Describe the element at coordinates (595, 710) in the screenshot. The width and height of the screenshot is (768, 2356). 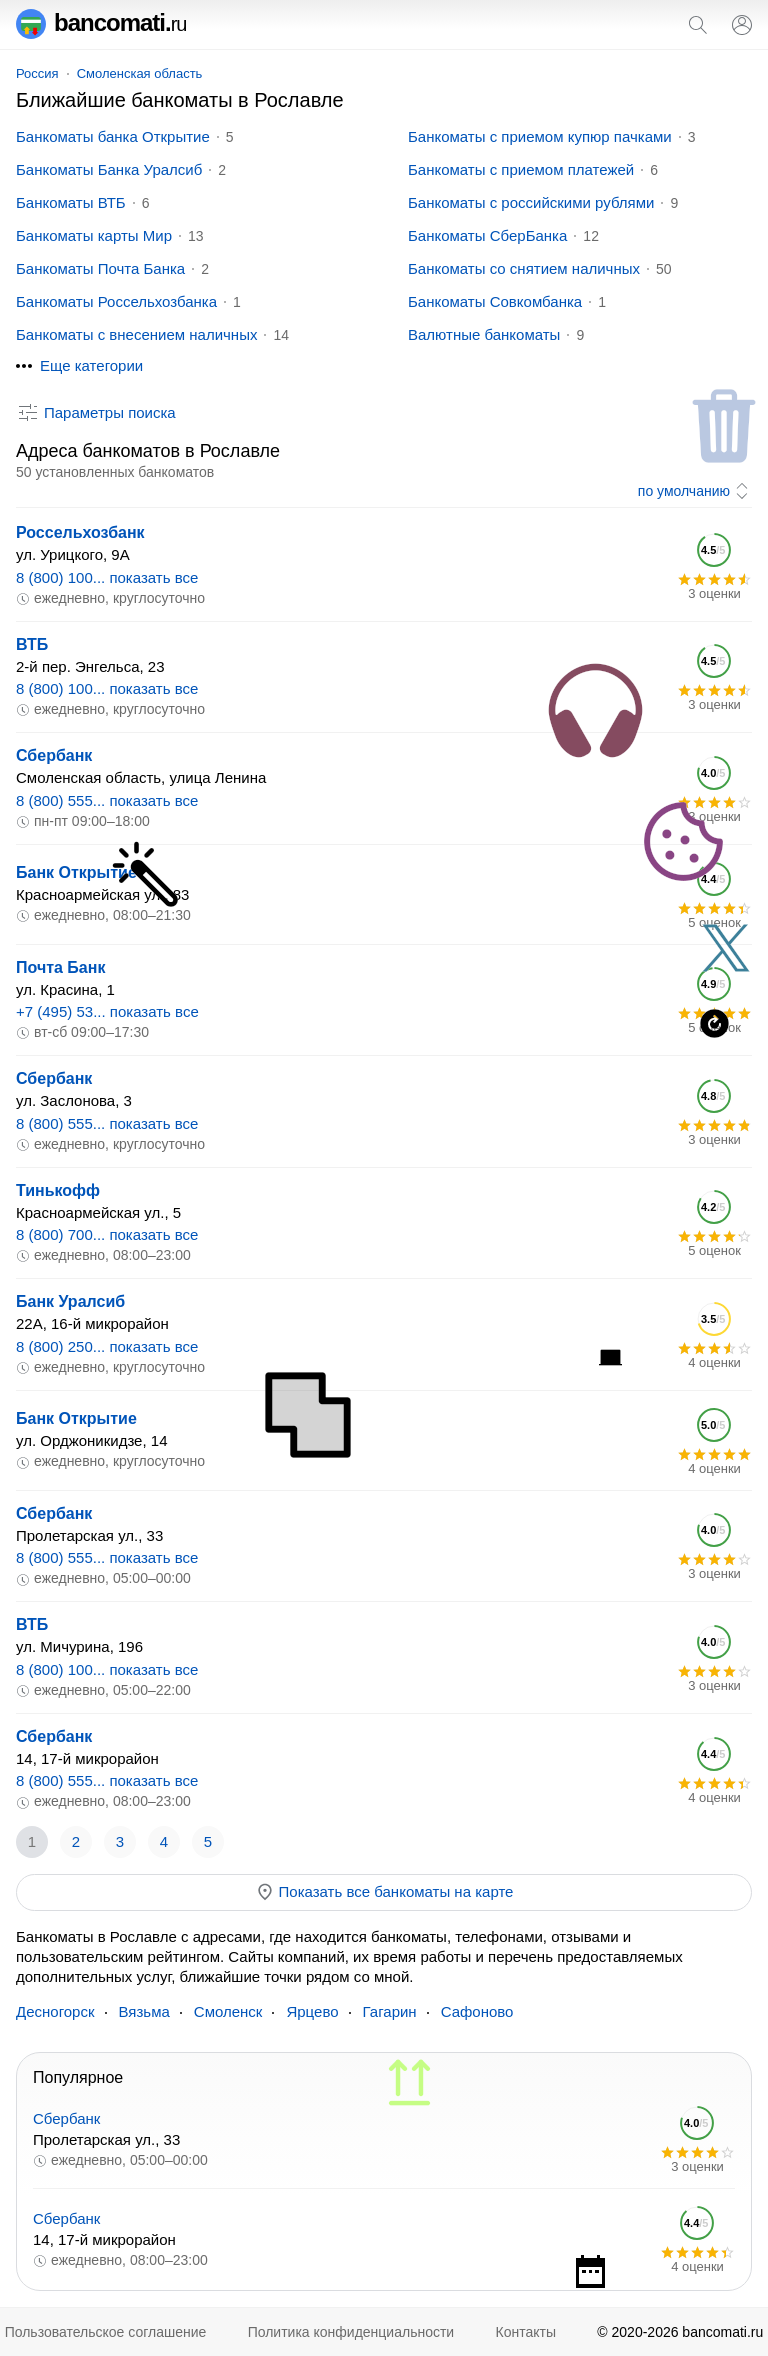
I see `contact customer support` at that location.